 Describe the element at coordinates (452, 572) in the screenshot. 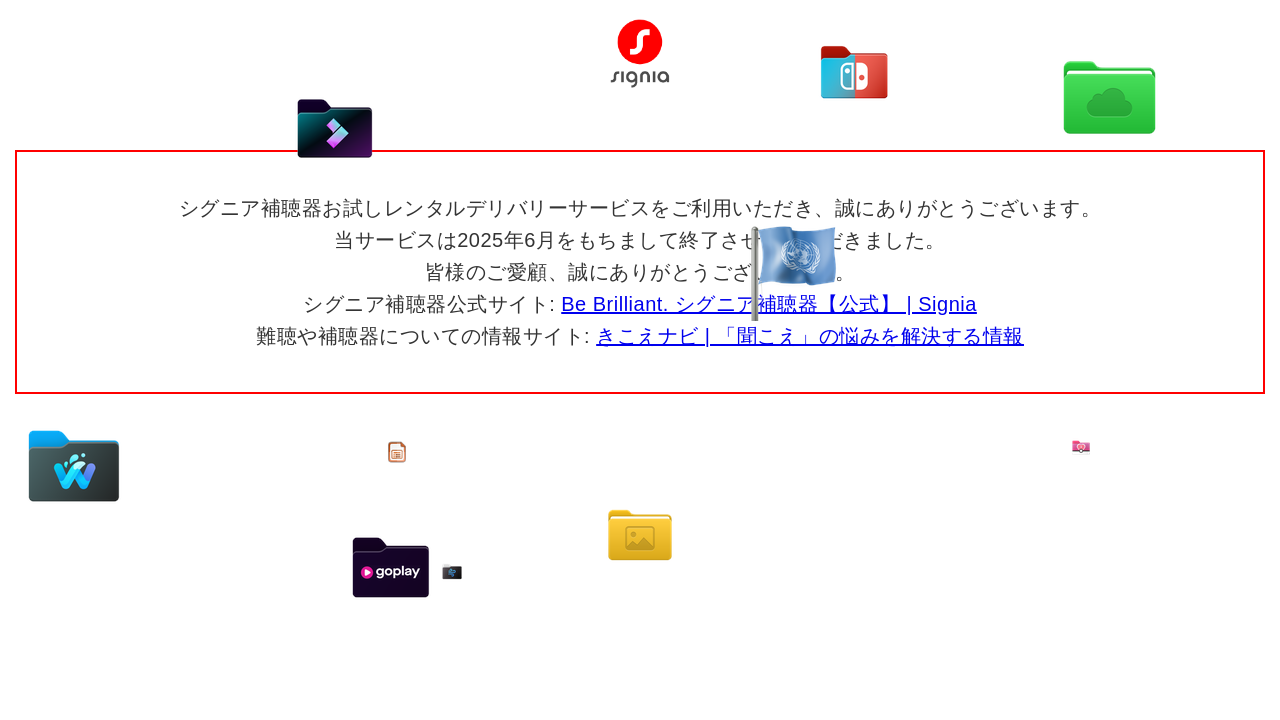

I see `open windicss project folder` at that location.